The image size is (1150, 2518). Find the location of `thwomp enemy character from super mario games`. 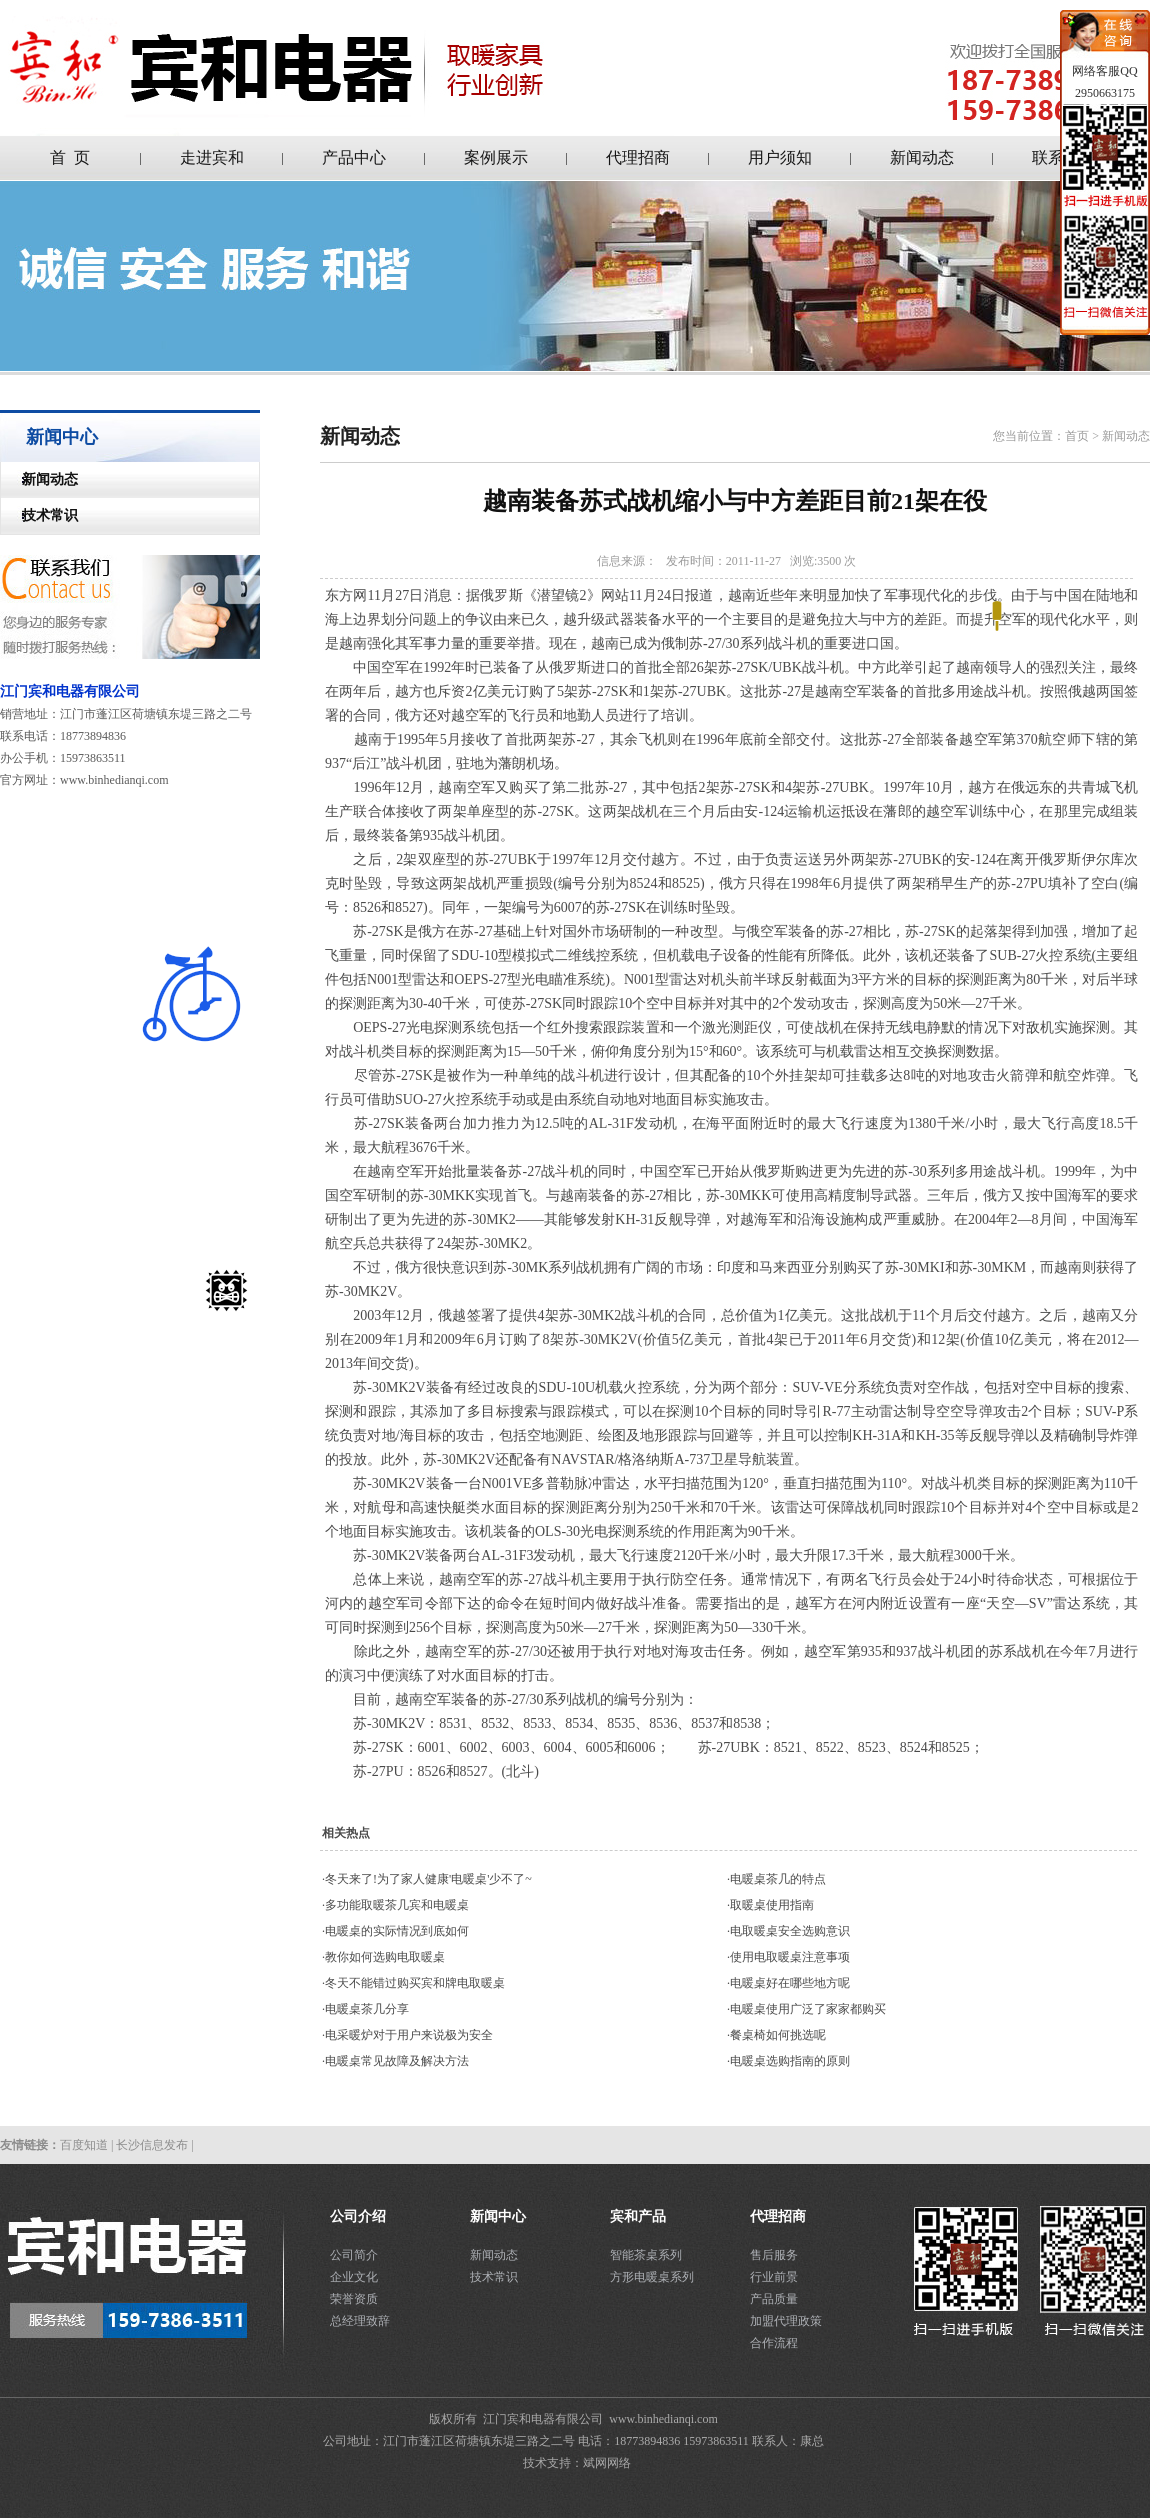

thwomp enemy character from super mario games is located at coordinates (226, 1290).